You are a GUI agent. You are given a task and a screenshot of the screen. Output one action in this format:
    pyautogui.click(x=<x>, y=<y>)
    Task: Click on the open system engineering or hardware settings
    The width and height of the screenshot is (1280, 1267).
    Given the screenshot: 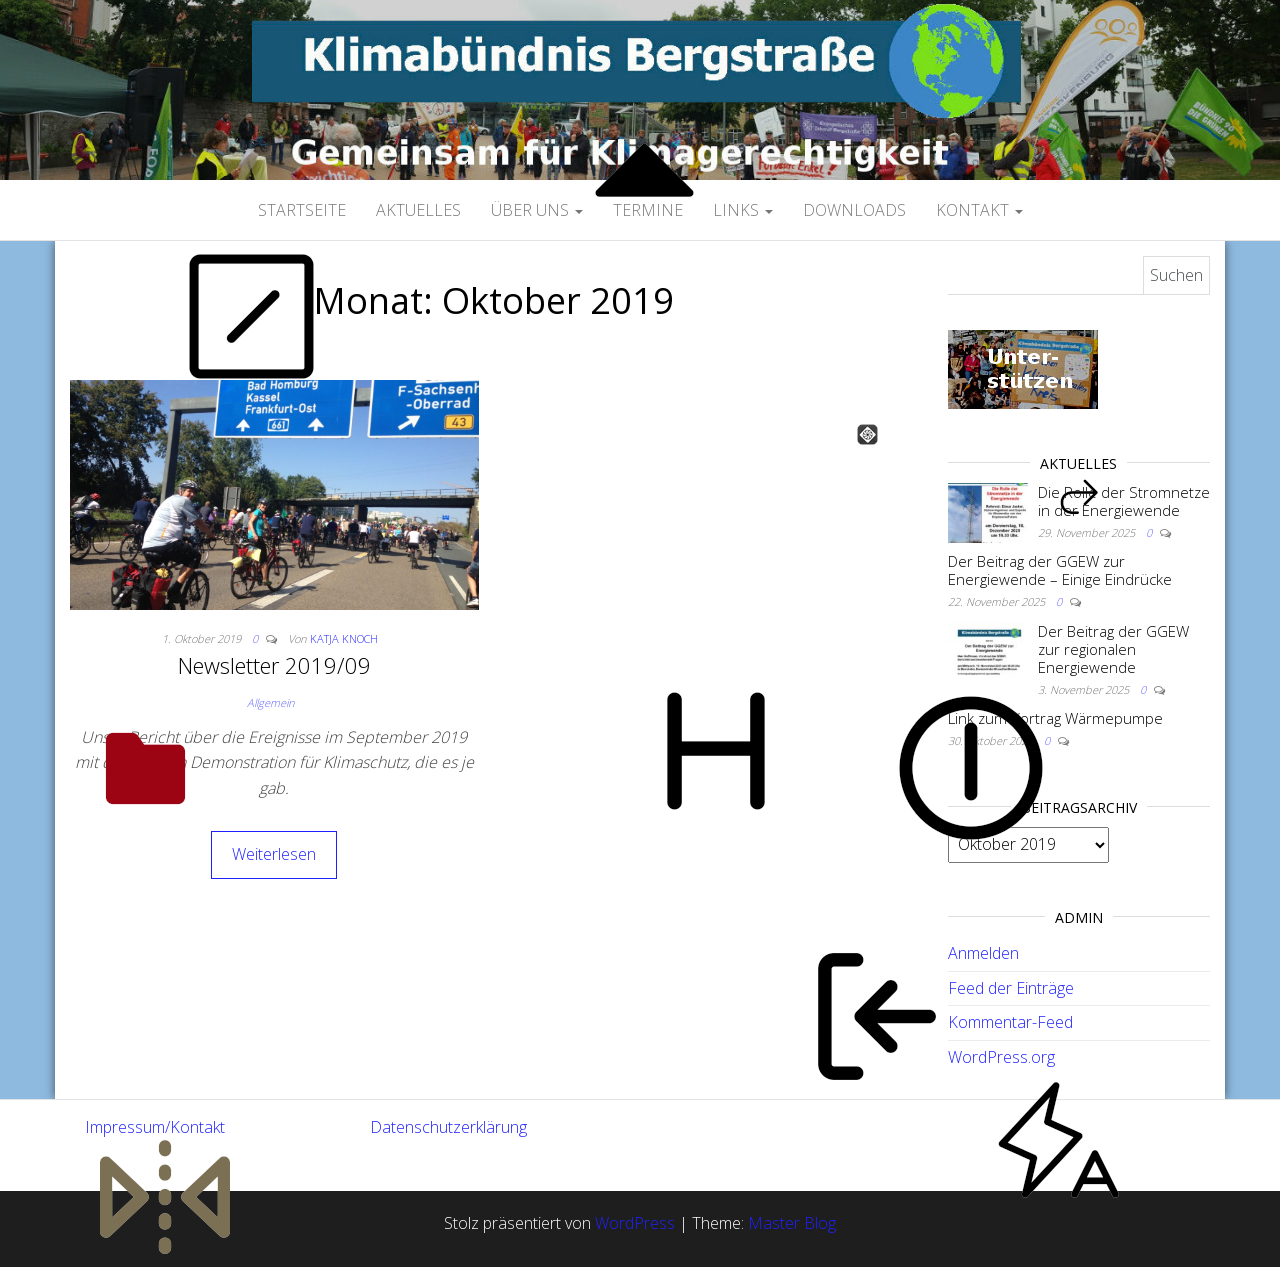 What is the action you would take?
    pyautogui.click(x=867, y=434)
    